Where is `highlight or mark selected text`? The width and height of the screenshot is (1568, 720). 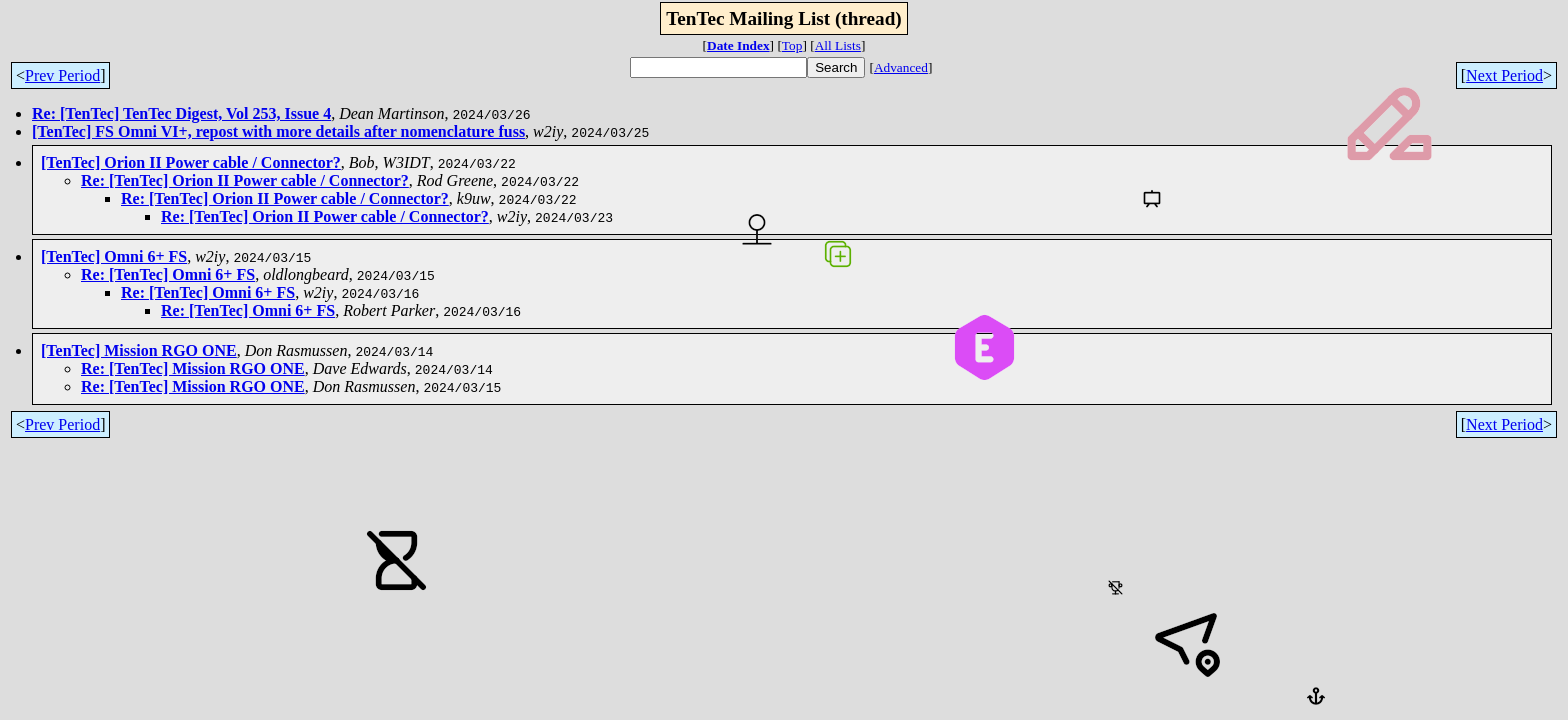
highlight or mark selected text is located at coordinates (1389, 126).